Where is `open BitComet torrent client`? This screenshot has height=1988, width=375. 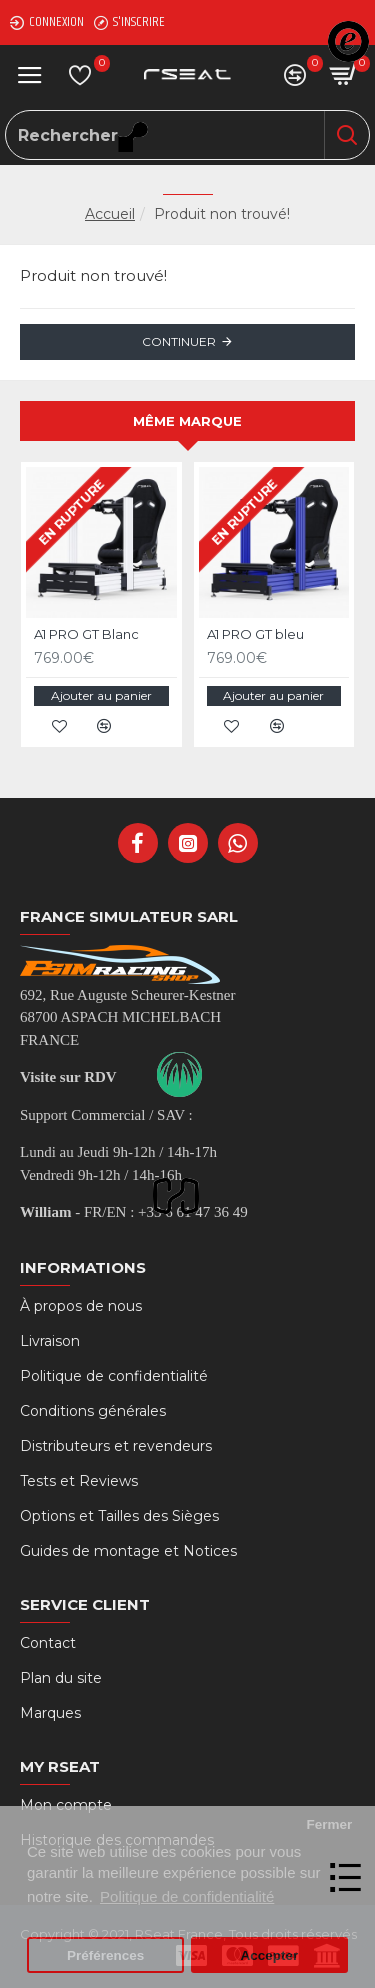 open BitComet torrent client is located at coordinates (179, 1074).